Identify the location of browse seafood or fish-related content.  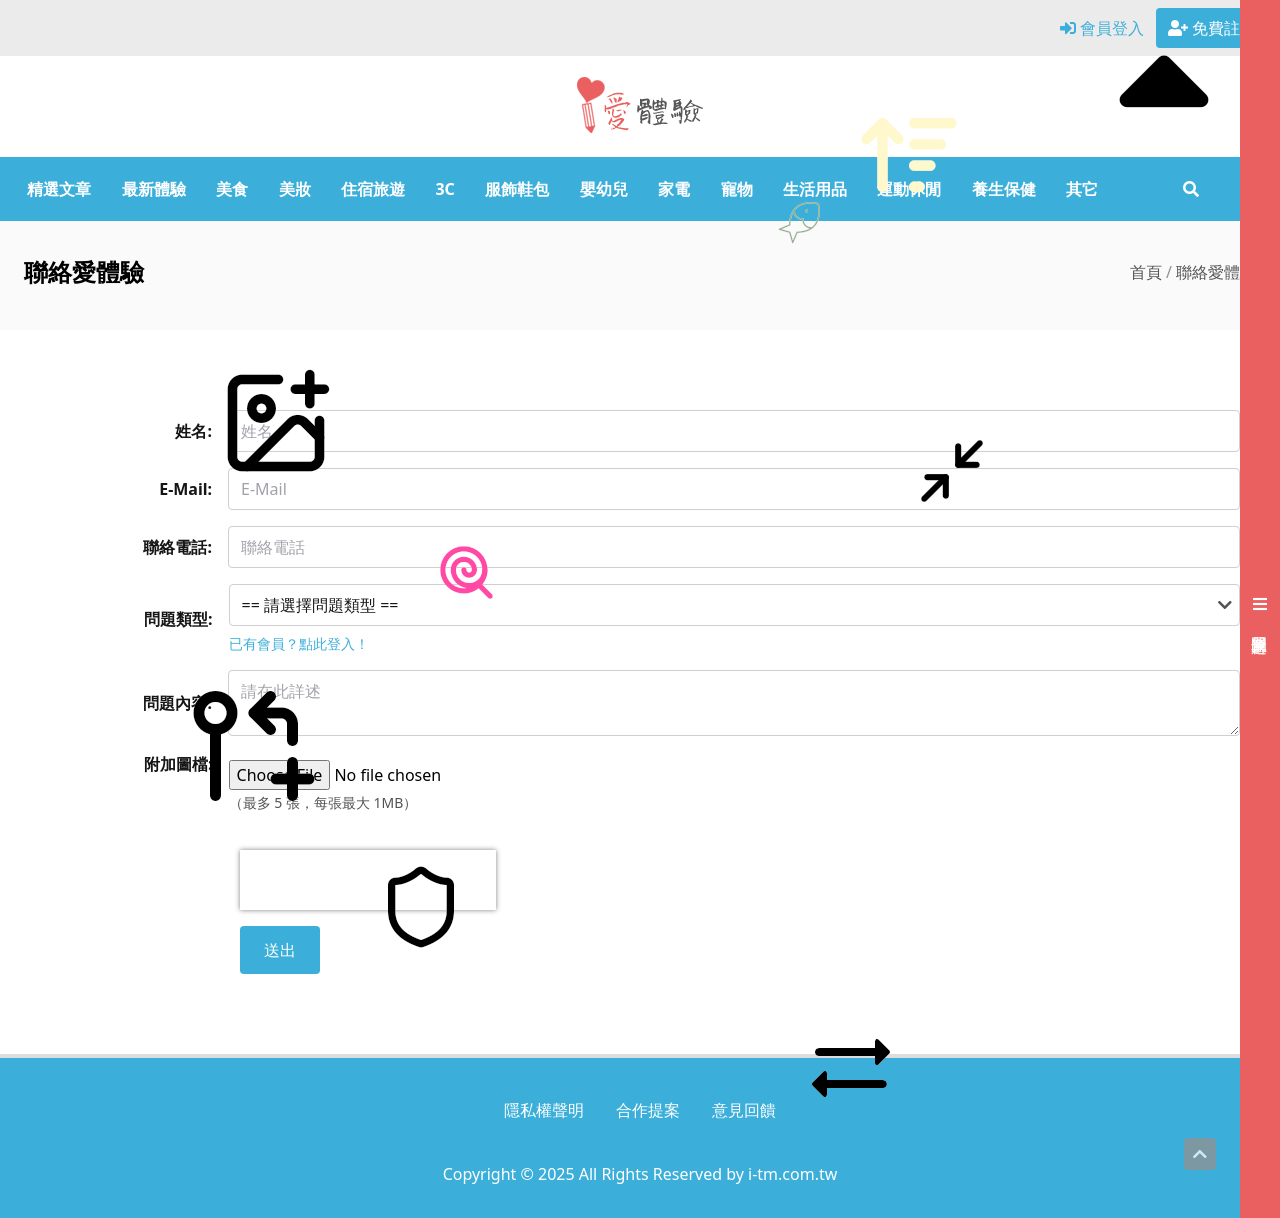
(801, 220).